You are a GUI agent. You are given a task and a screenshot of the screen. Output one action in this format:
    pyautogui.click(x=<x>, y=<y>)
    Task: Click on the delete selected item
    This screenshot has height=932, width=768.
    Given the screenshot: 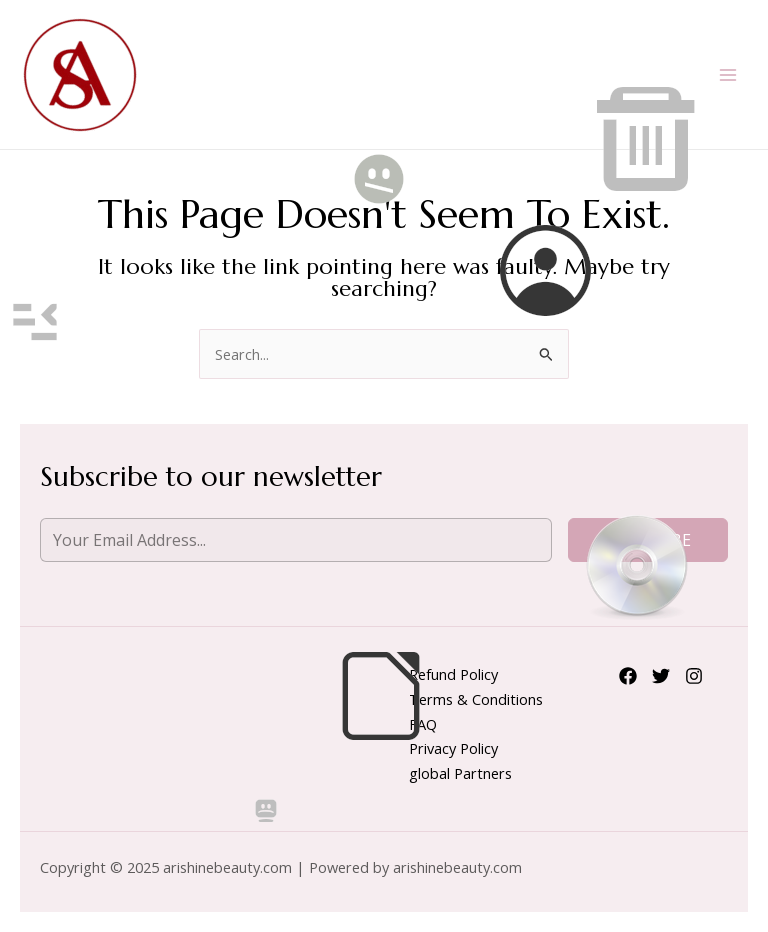 What is the action you would take?
    pyautogui.click(x=649, y=139)
    